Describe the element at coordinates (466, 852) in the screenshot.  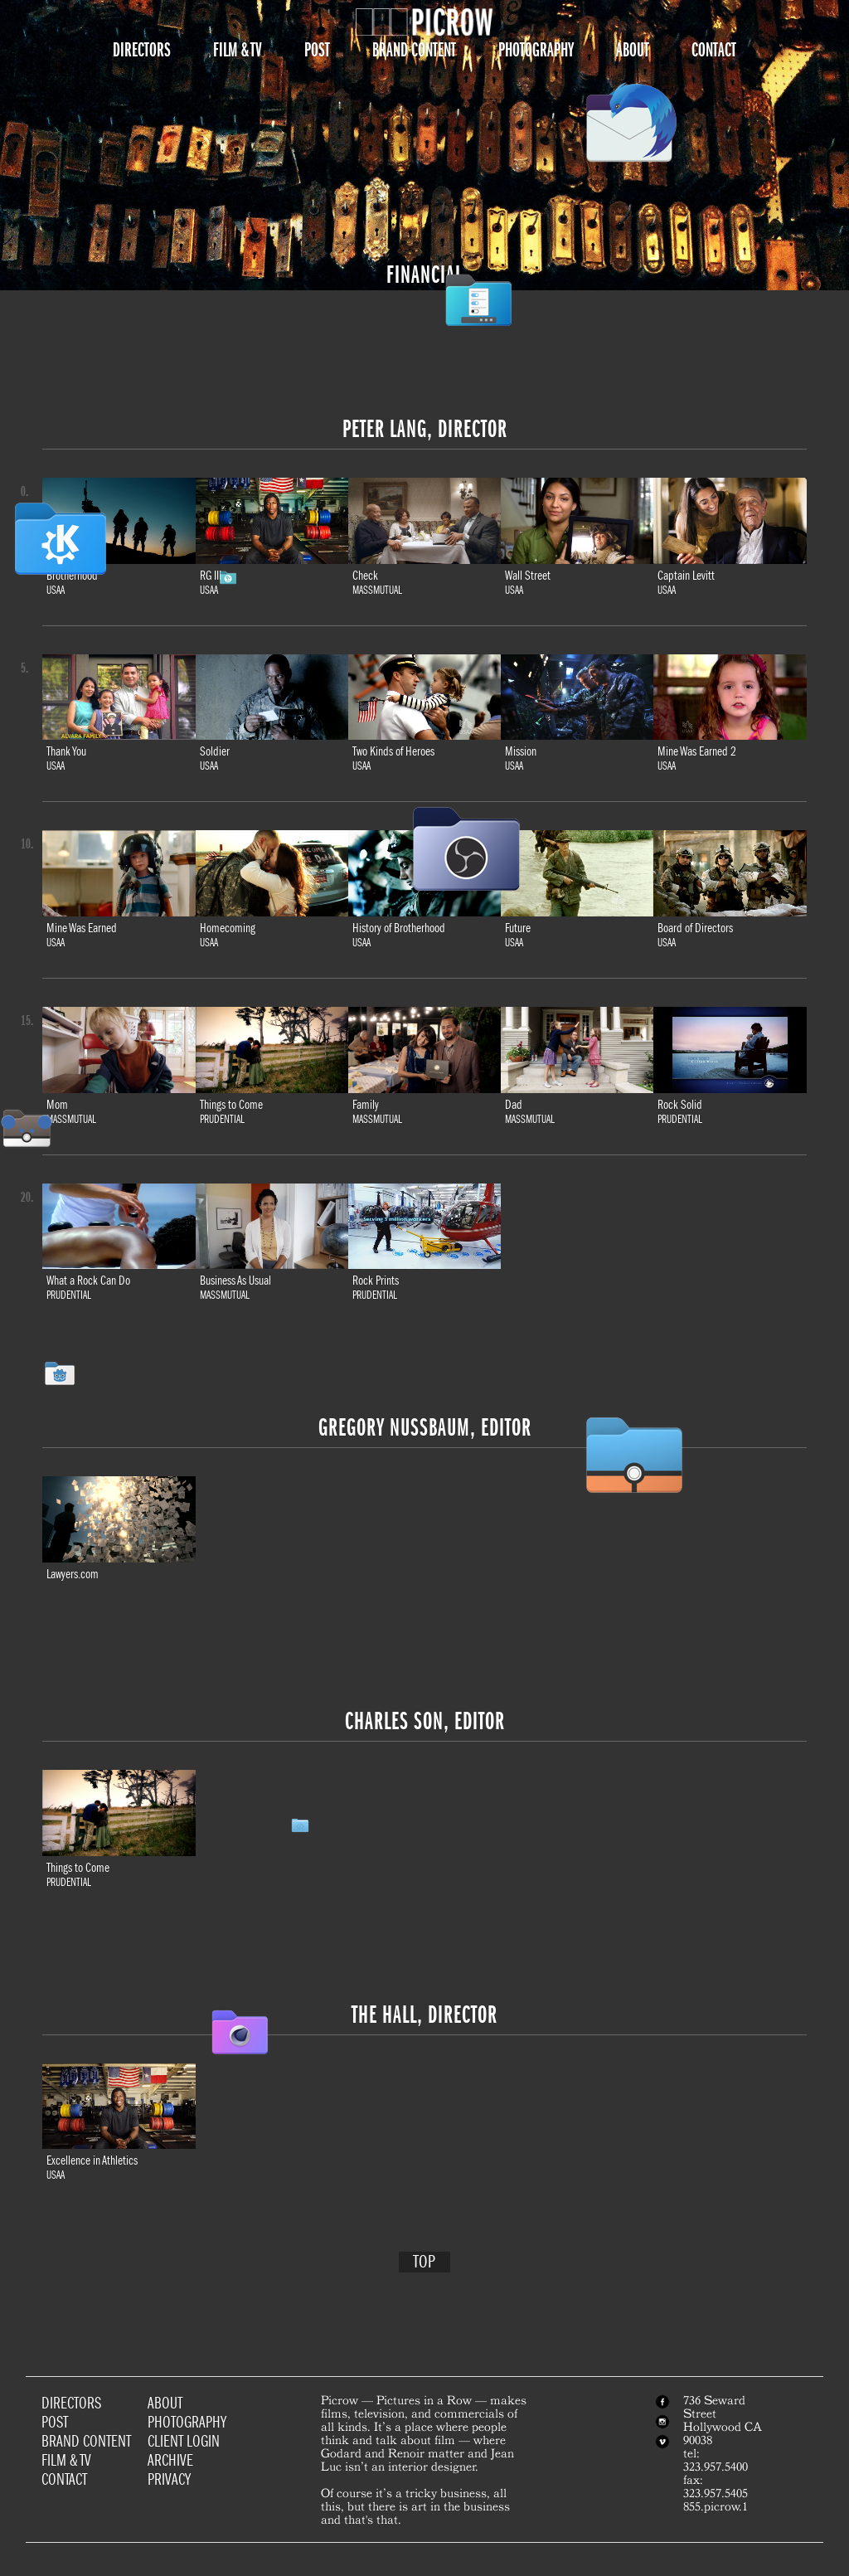
I see `open OBS Studio project files folder` at that location.